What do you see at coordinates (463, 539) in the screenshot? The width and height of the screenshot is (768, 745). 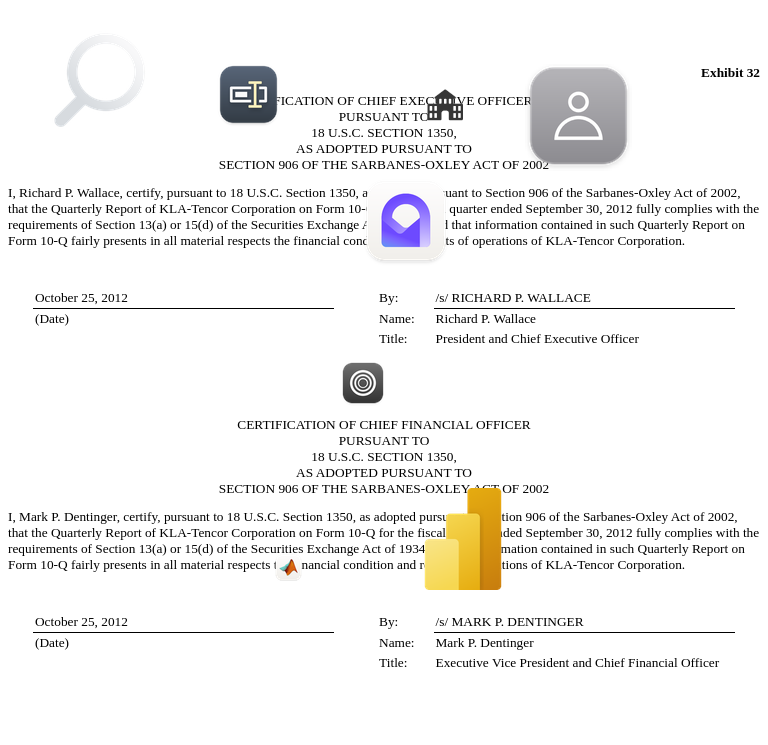 I see `open Microsoft Power BI app` at bounding box center [463, 539].